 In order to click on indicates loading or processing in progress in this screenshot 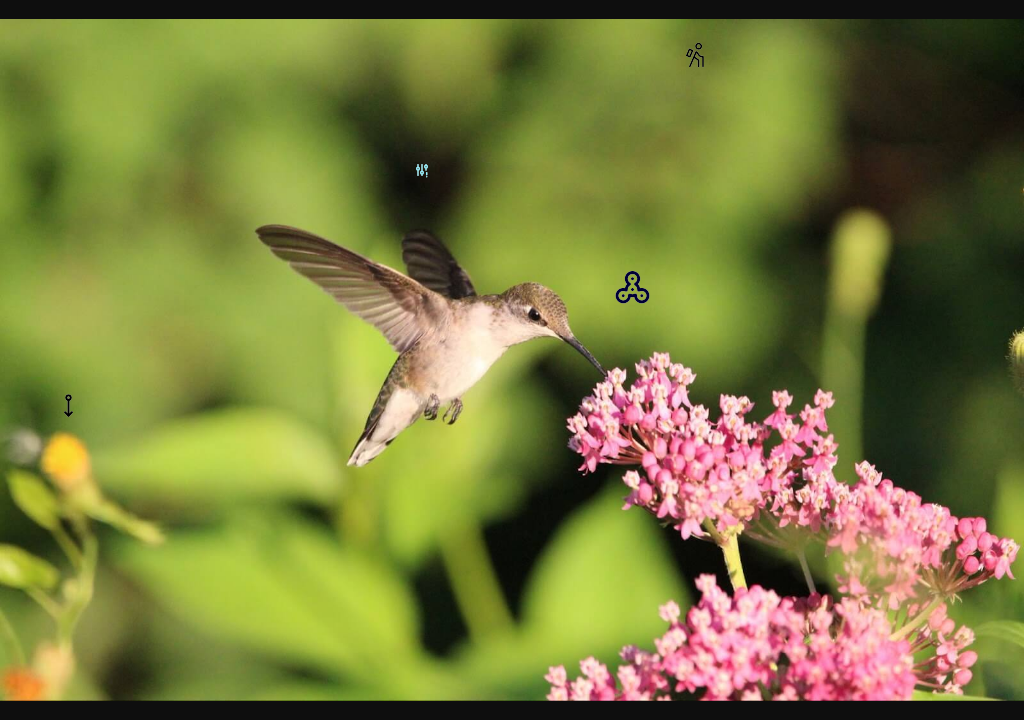, I will do `click(632, 289)`.